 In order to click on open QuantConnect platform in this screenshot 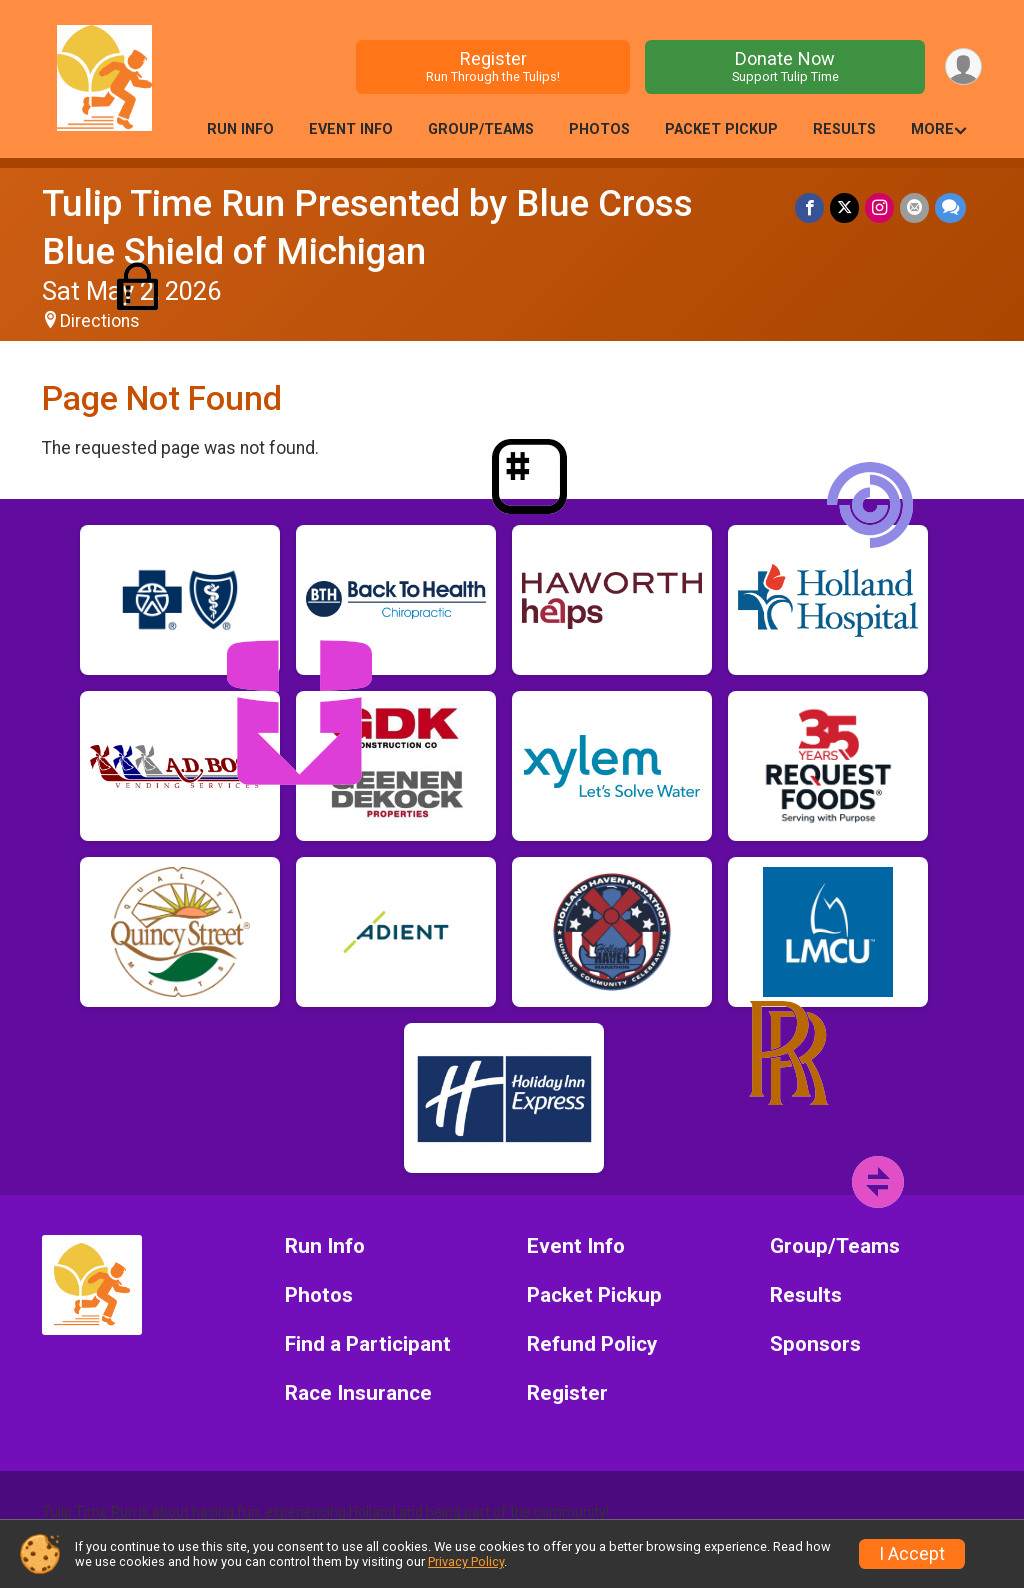, I will do `click(870, 505)`.